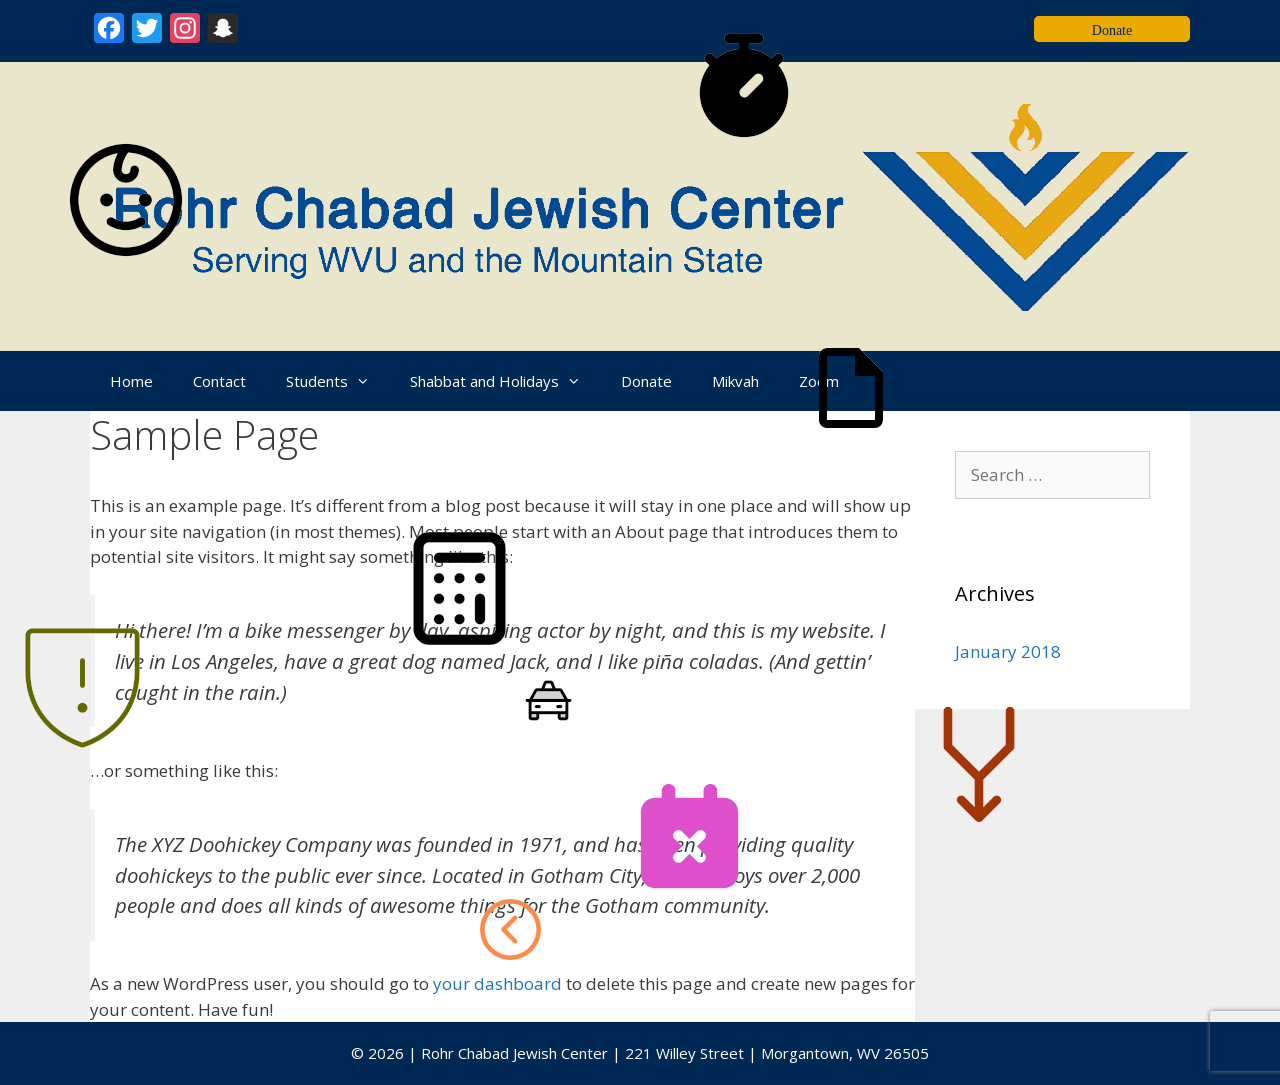  I want to click on insert or attach a file, so click(851, 388).